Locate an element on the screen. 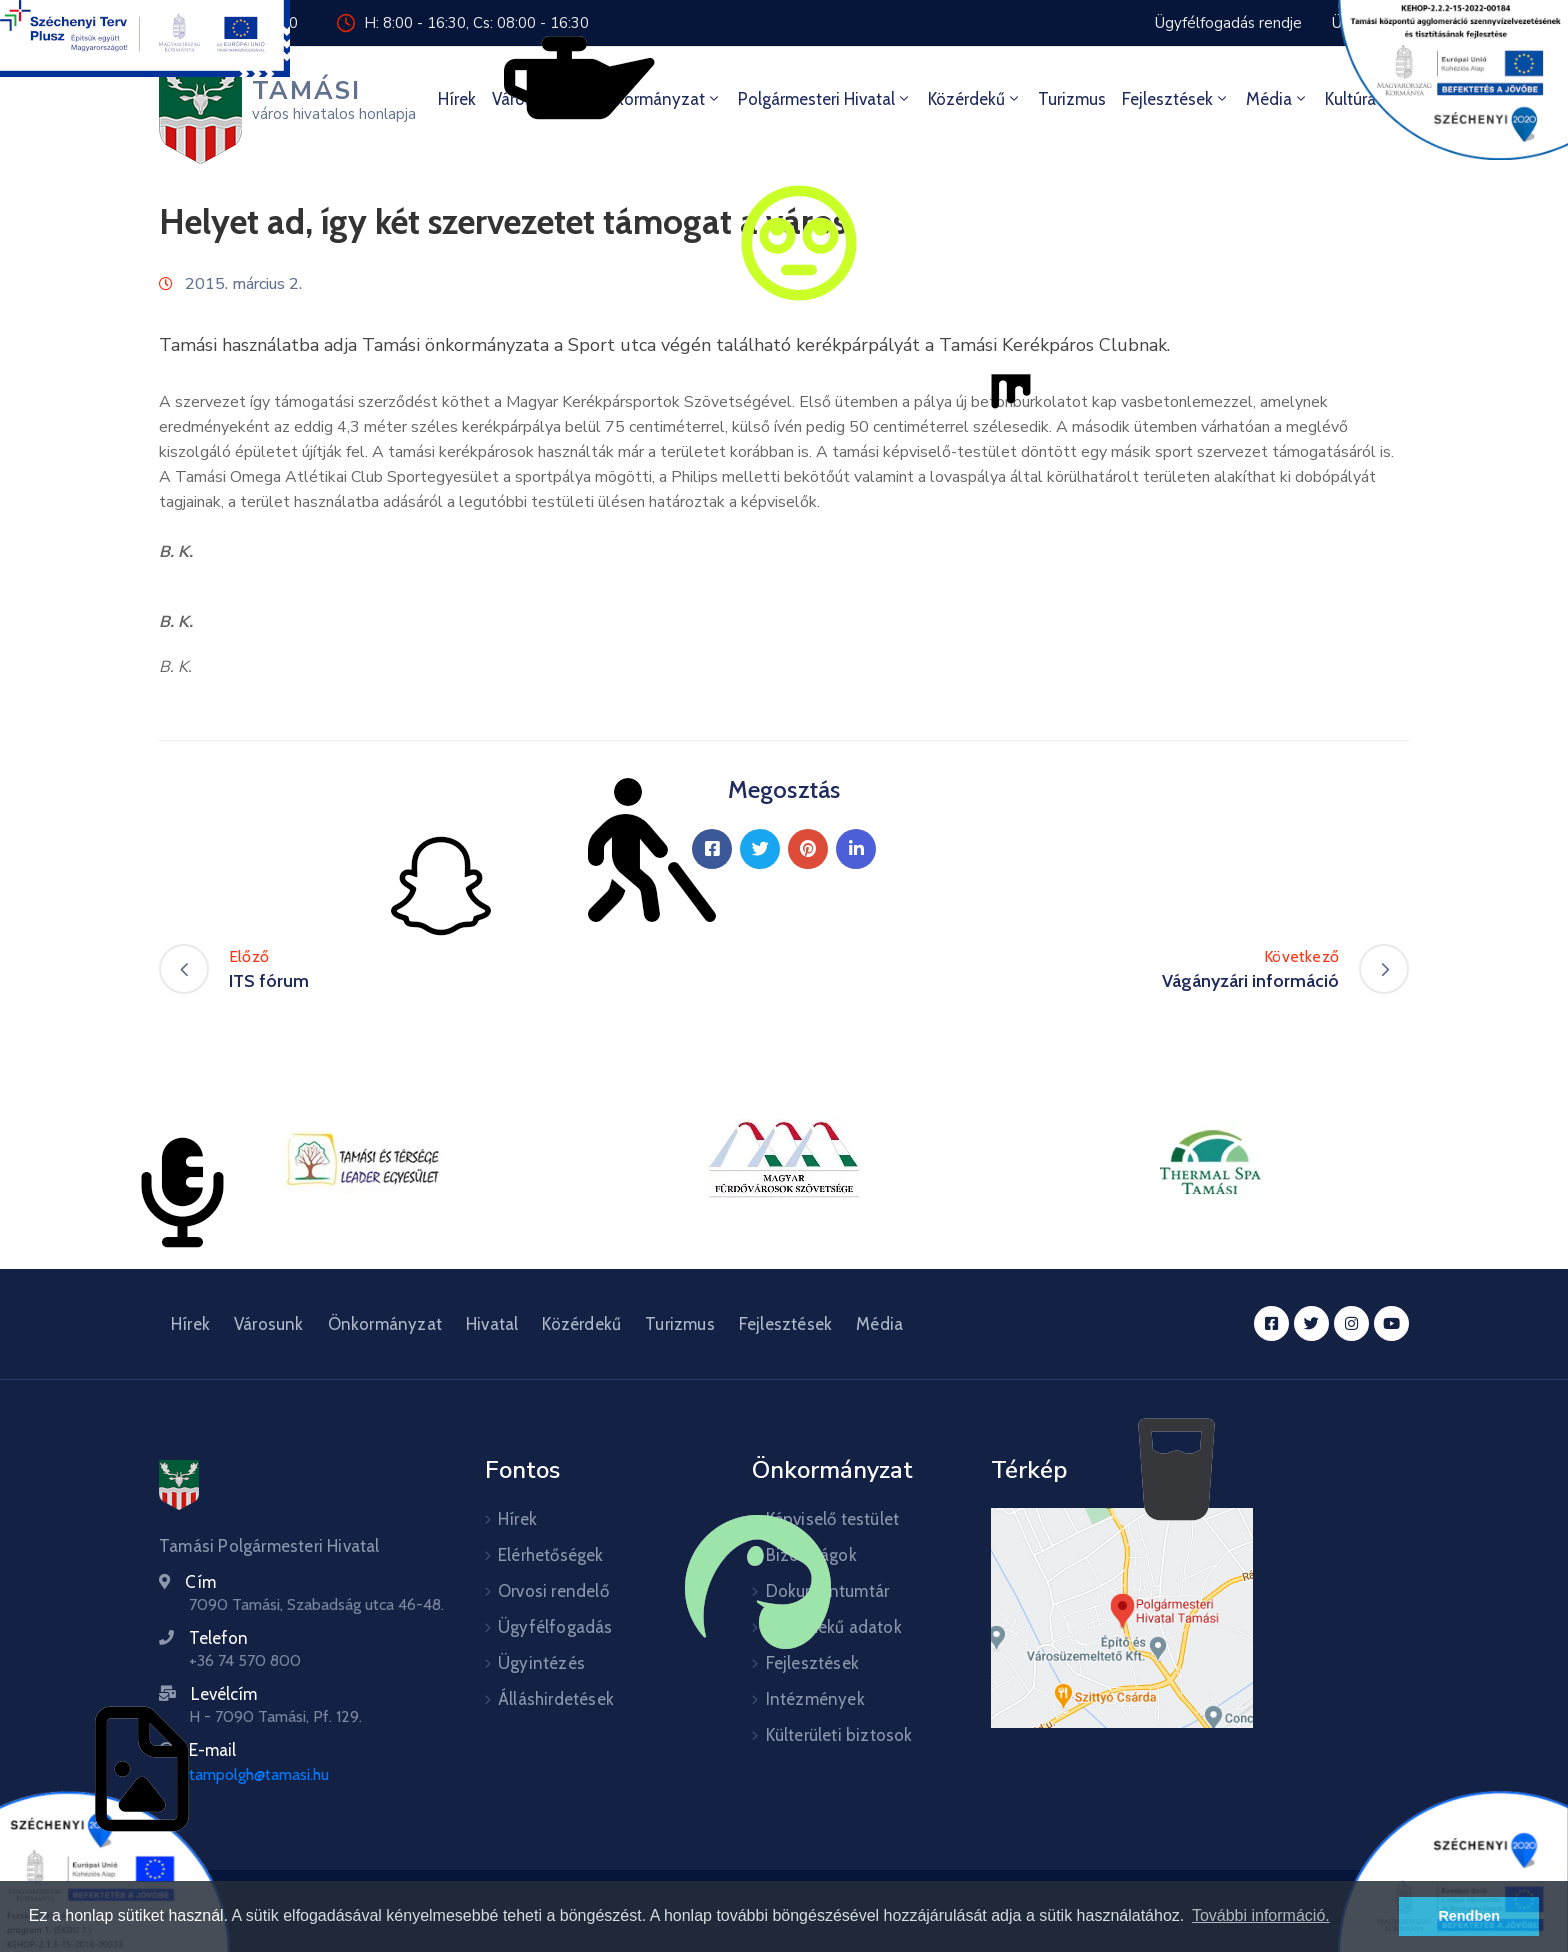 This screenshot has width=1568, height=1952. Deno runtime logo is located at coordinates (758, 1582).